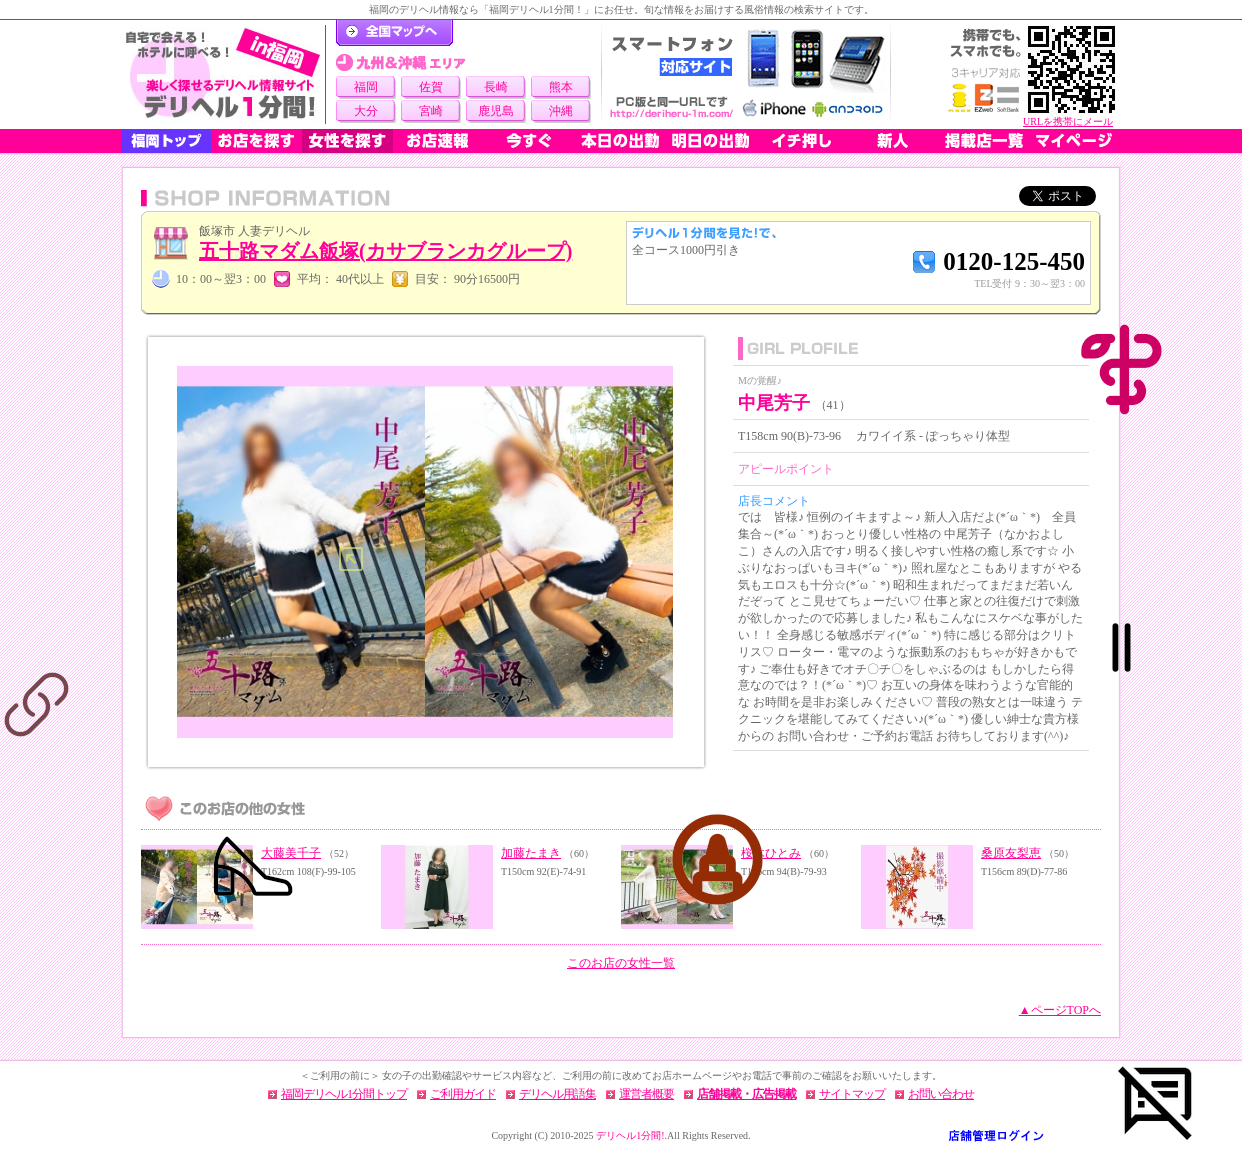 This screenshot has height=1167, width=1242. I want to click on navigate to previous or parent section, so click(351, 559).